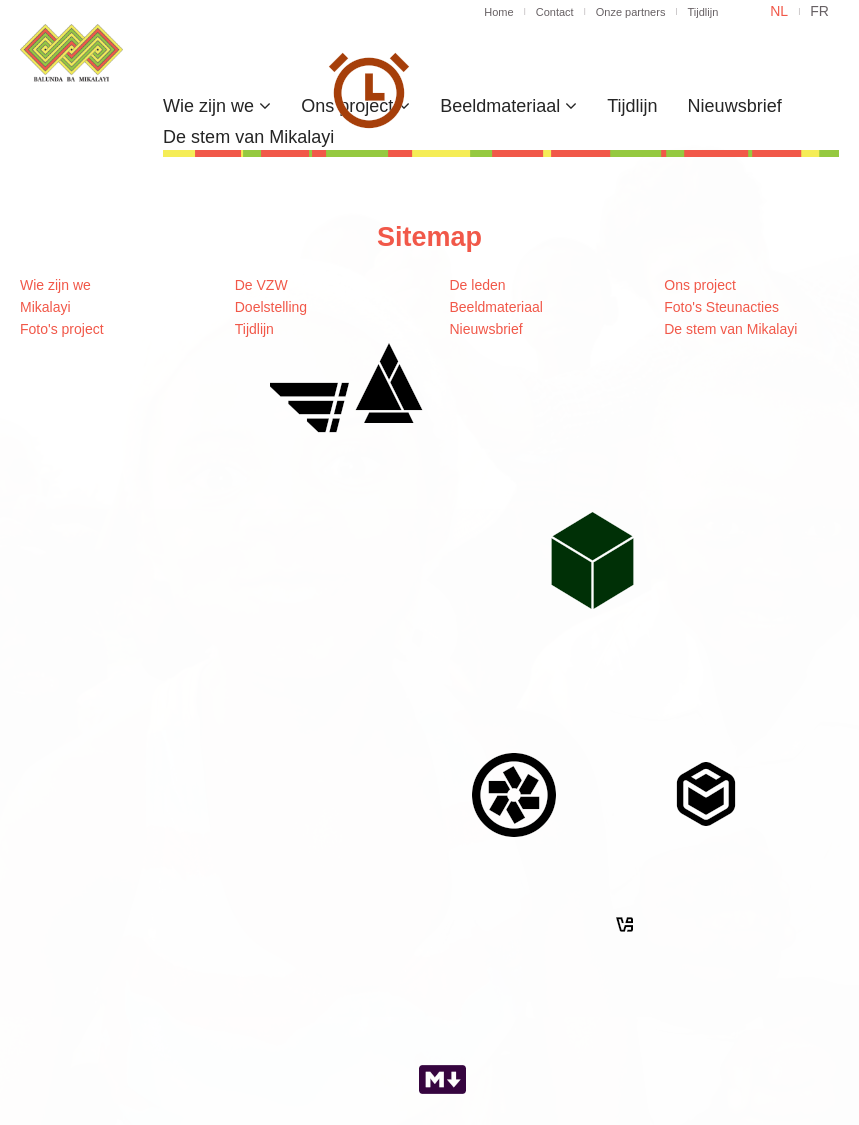 This screenshot has height=1125, width=859. What do you see at coordinates (514, 795) in the screenshot?
I see `open Pivotal Tracker app` at bounding box center [514, 795].